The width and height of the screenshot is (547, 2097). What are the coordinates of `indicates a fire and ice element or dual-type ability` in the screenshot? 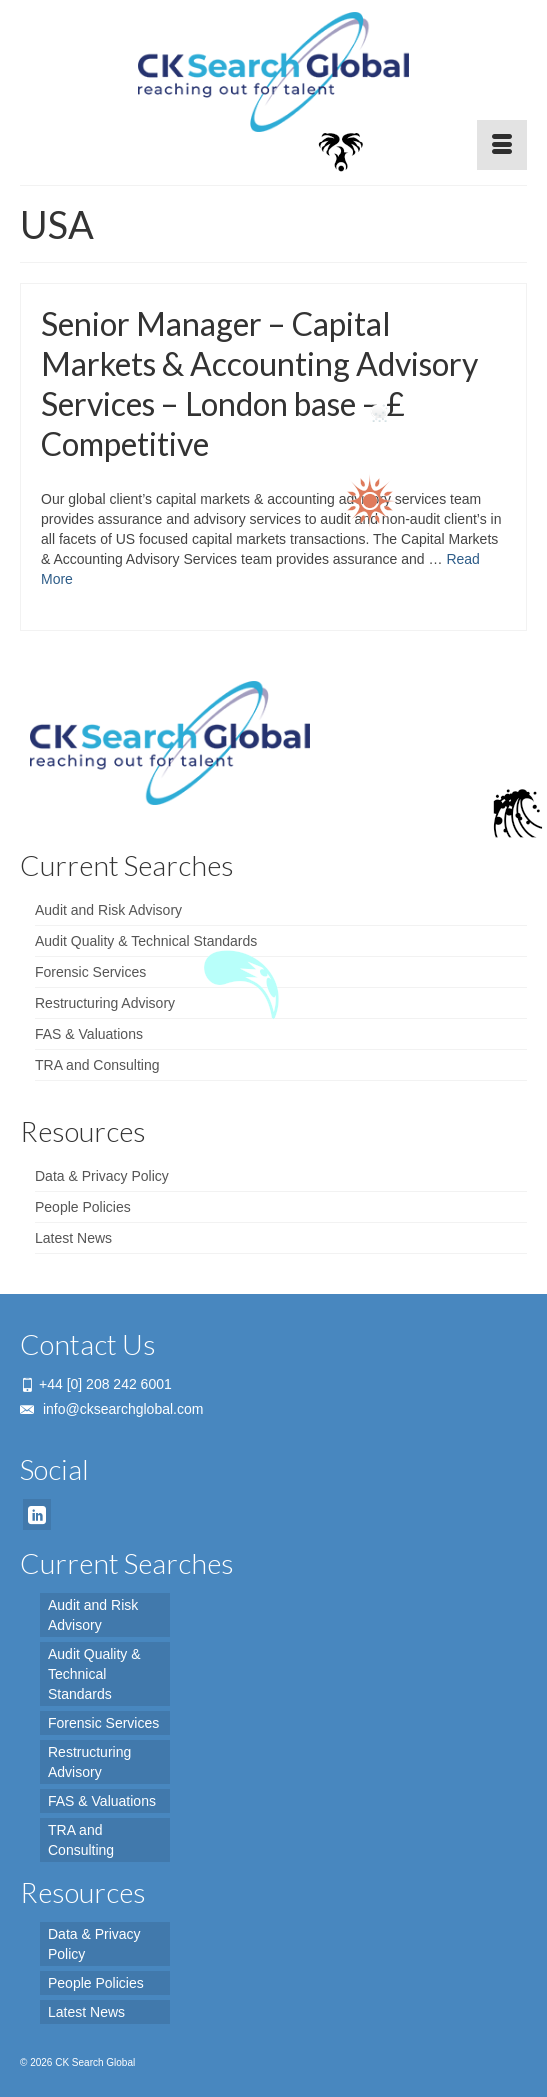 It's located at (370, 501).